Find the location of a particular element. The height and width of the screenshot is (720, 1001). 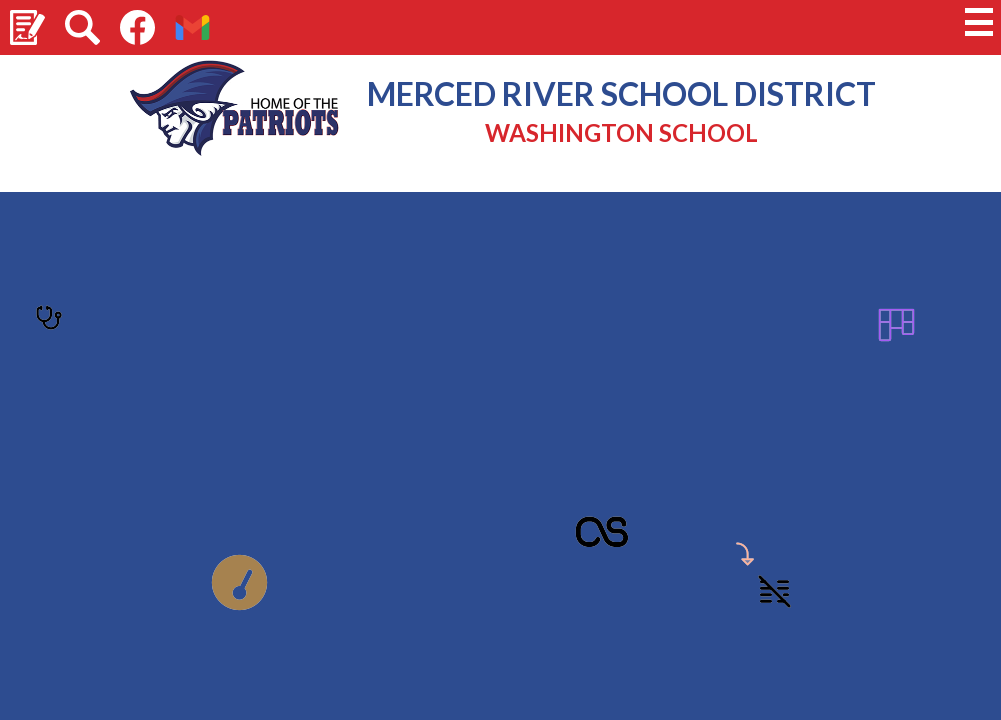

connect to Last.fm account is located at coordinates (602, 531).